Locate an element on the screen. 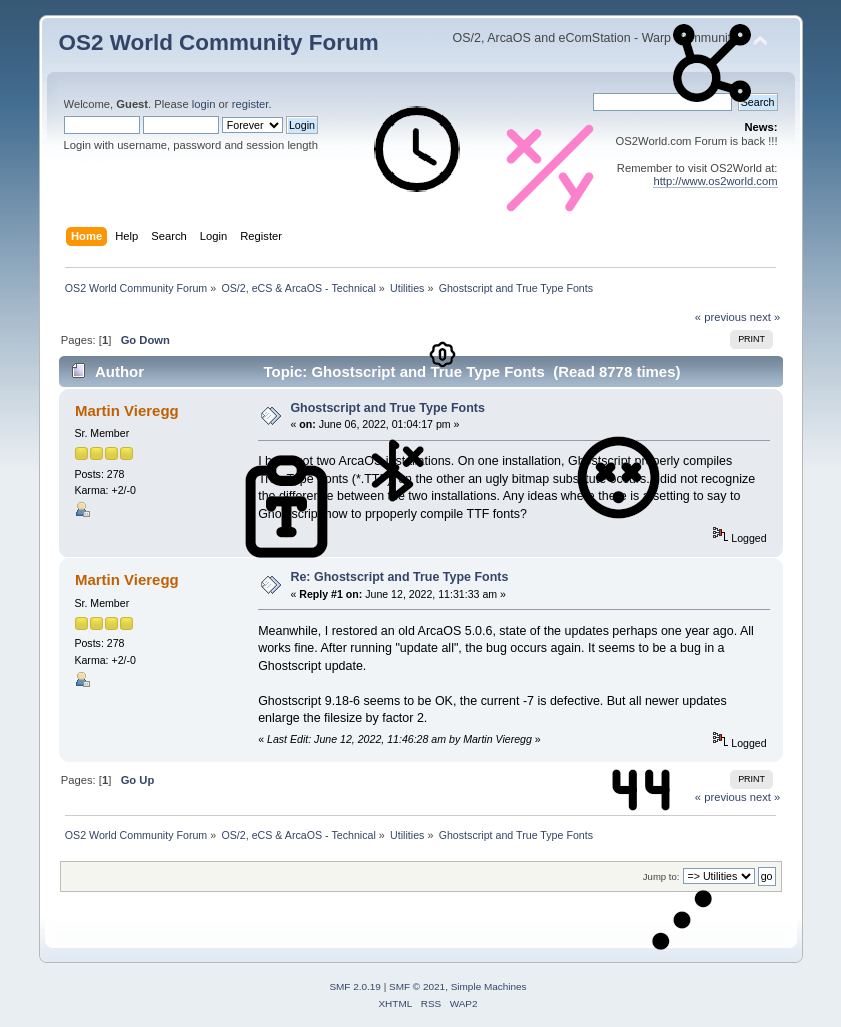  perform division calculation is located at coordinates (550, 168).